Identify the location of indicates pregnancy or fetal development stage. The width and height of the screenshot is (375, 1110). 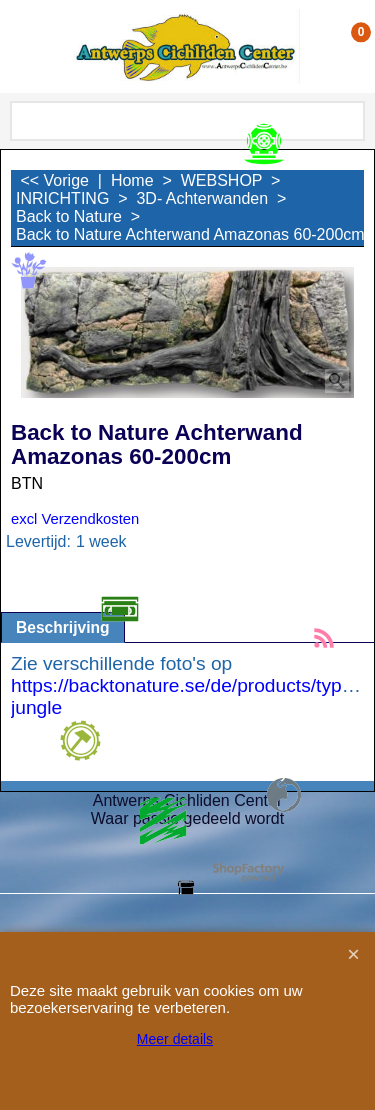
(284, 795).